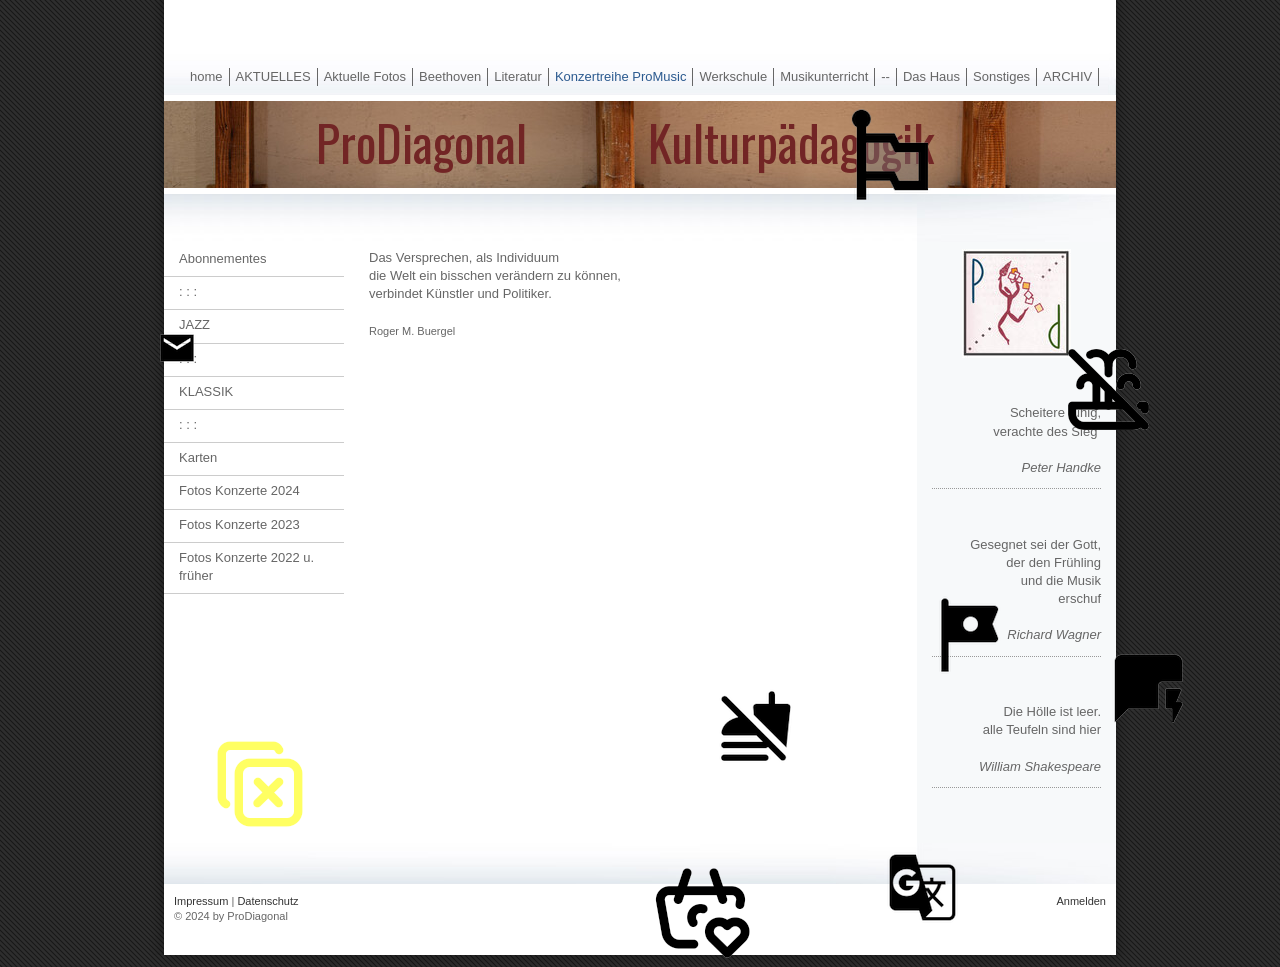 The width and height of the screenshot is (1280, 967). What do you see at coordinates (260, 784) in the screenshot?
I see `cancel or remove a copied item` at bounding box center [260, 784].